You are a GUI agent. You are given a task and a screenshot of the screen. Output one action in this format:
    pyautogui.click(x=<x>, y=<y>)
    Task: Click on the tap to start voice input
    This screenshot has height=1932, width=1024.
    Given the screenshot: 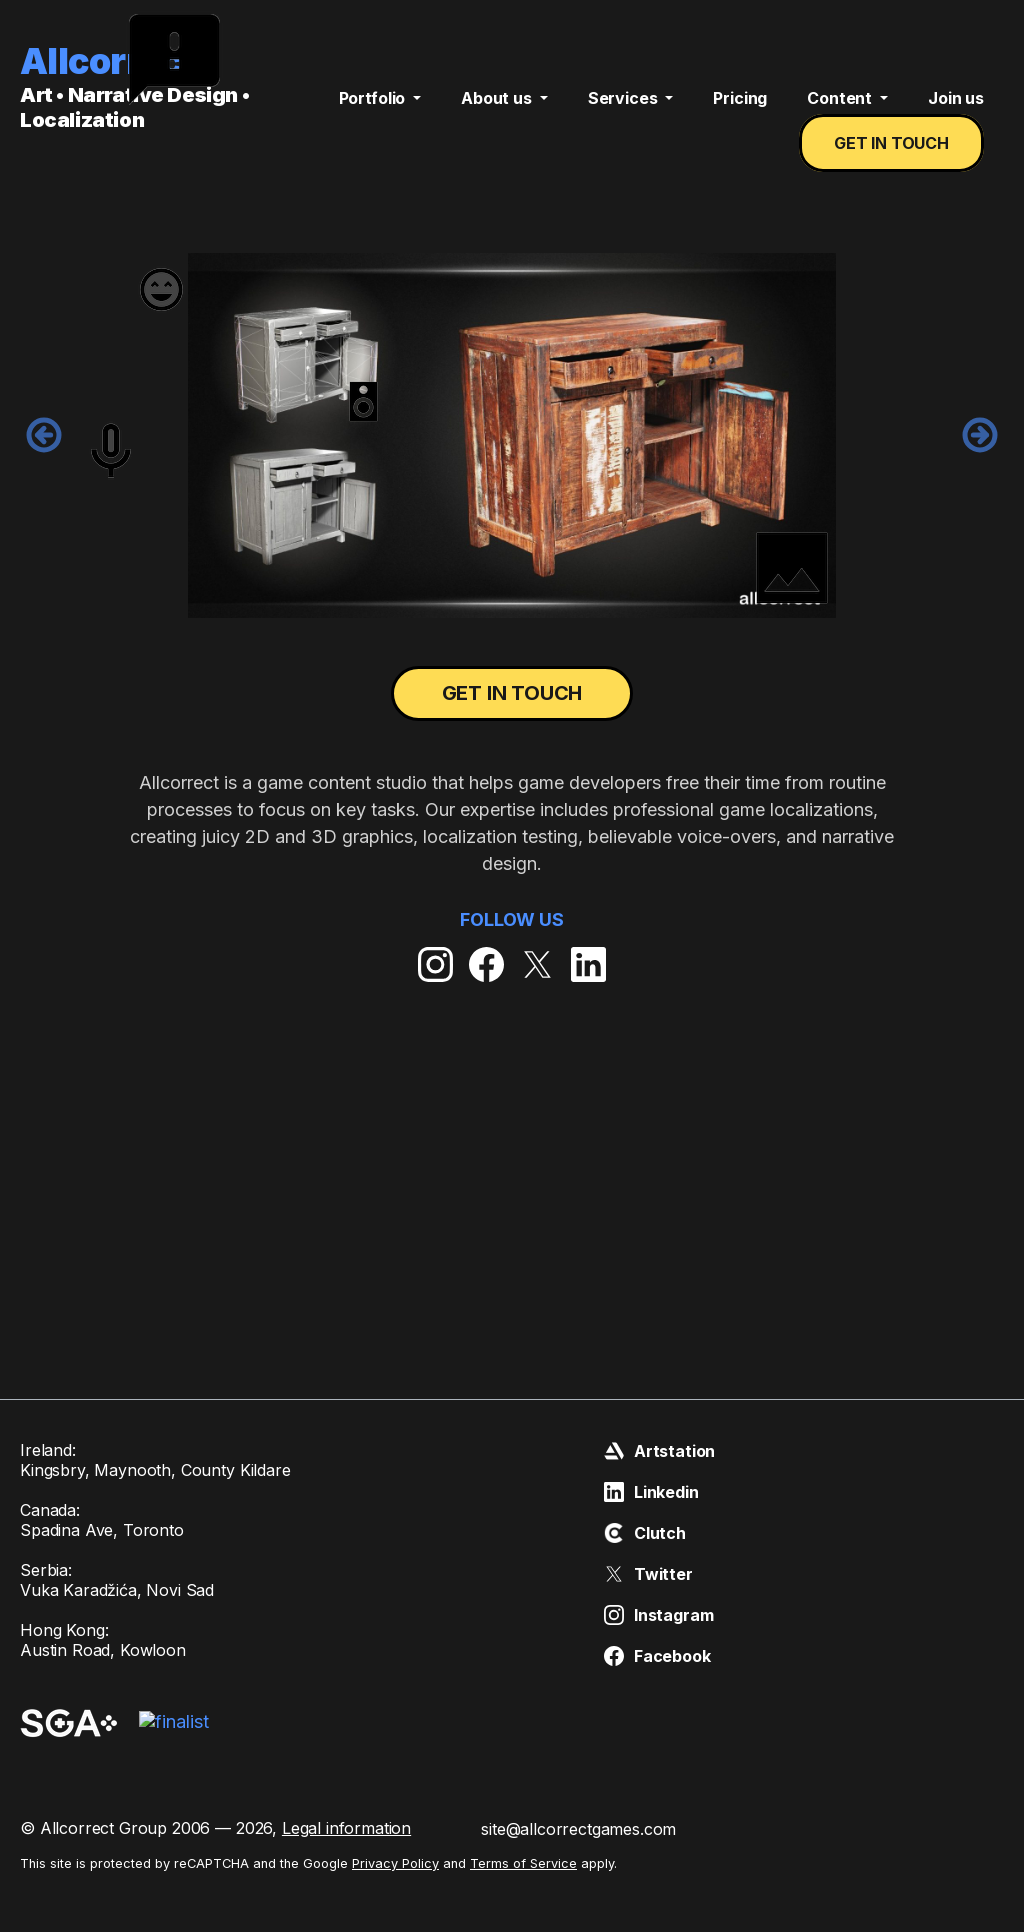 What is the action you would take?
    pyautogui.click(x=111, y=452)
    